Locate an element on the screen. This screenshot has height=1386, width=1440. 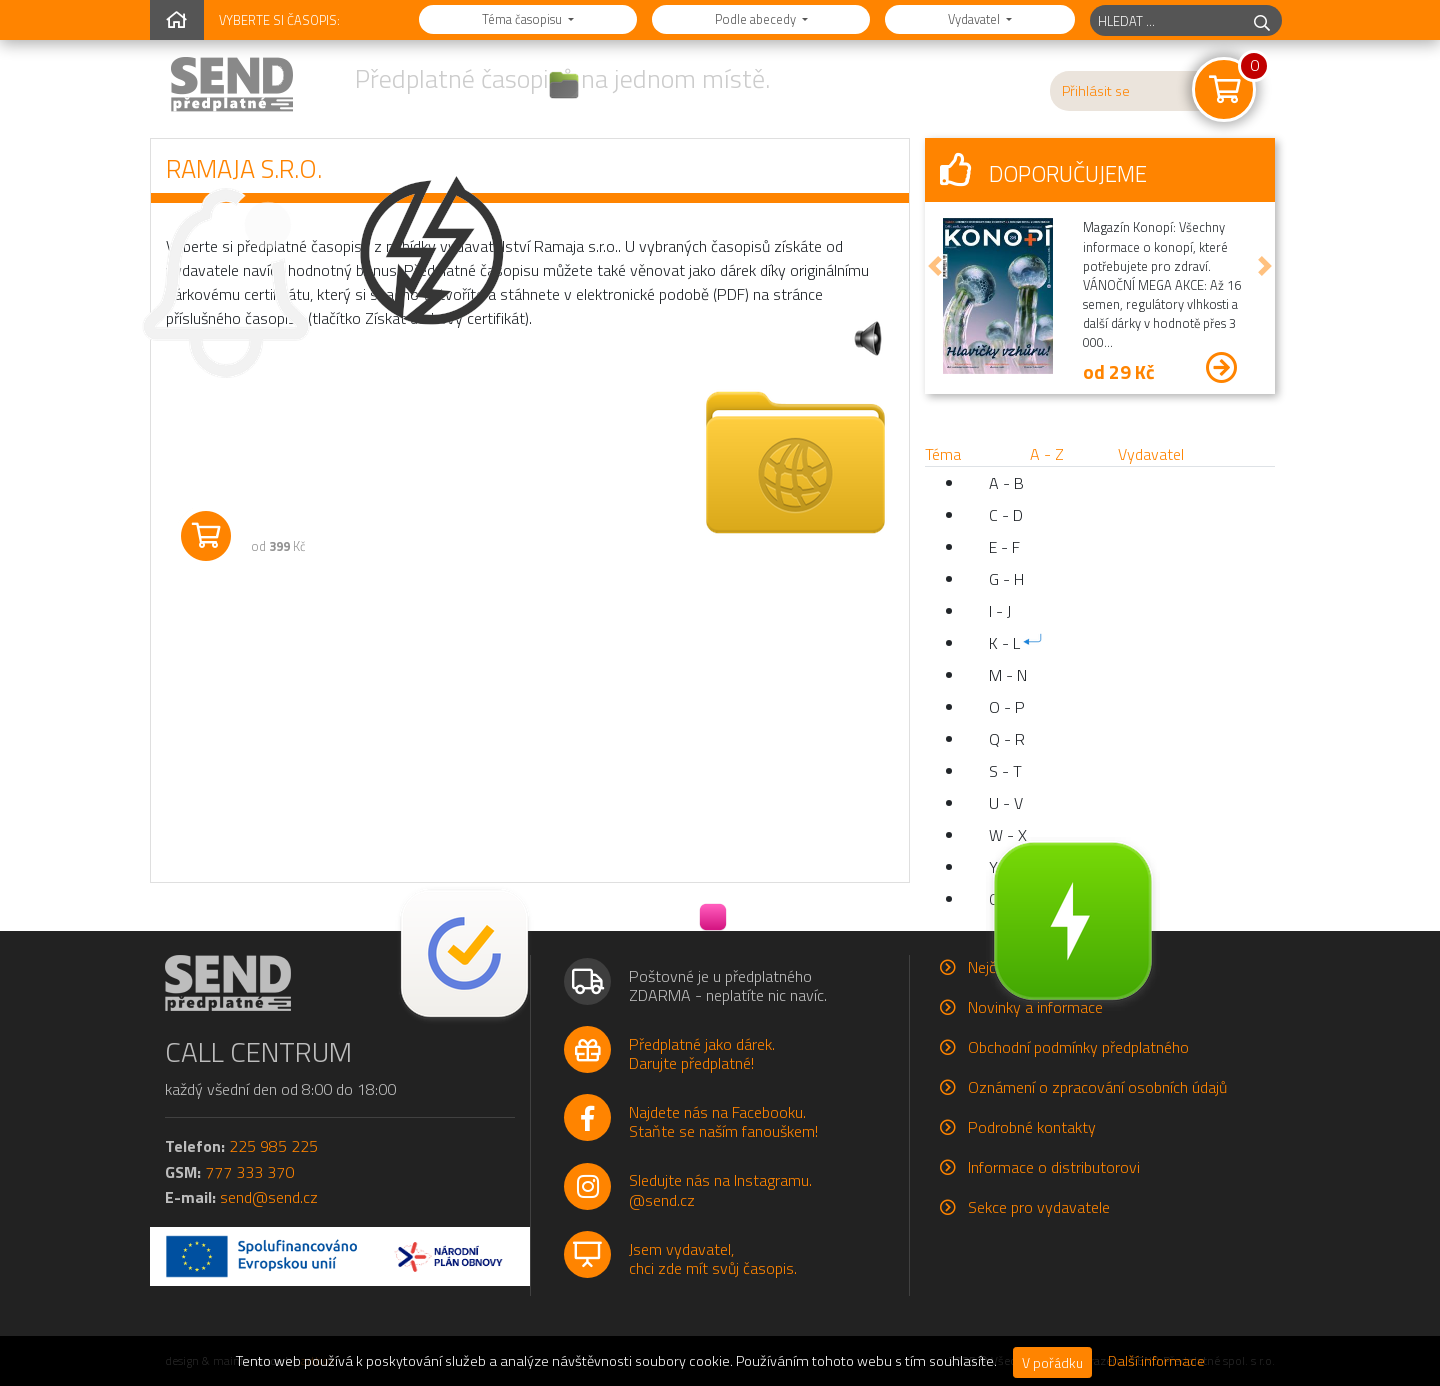
an open folder displaying its contents is located at coordinates (564, 85).